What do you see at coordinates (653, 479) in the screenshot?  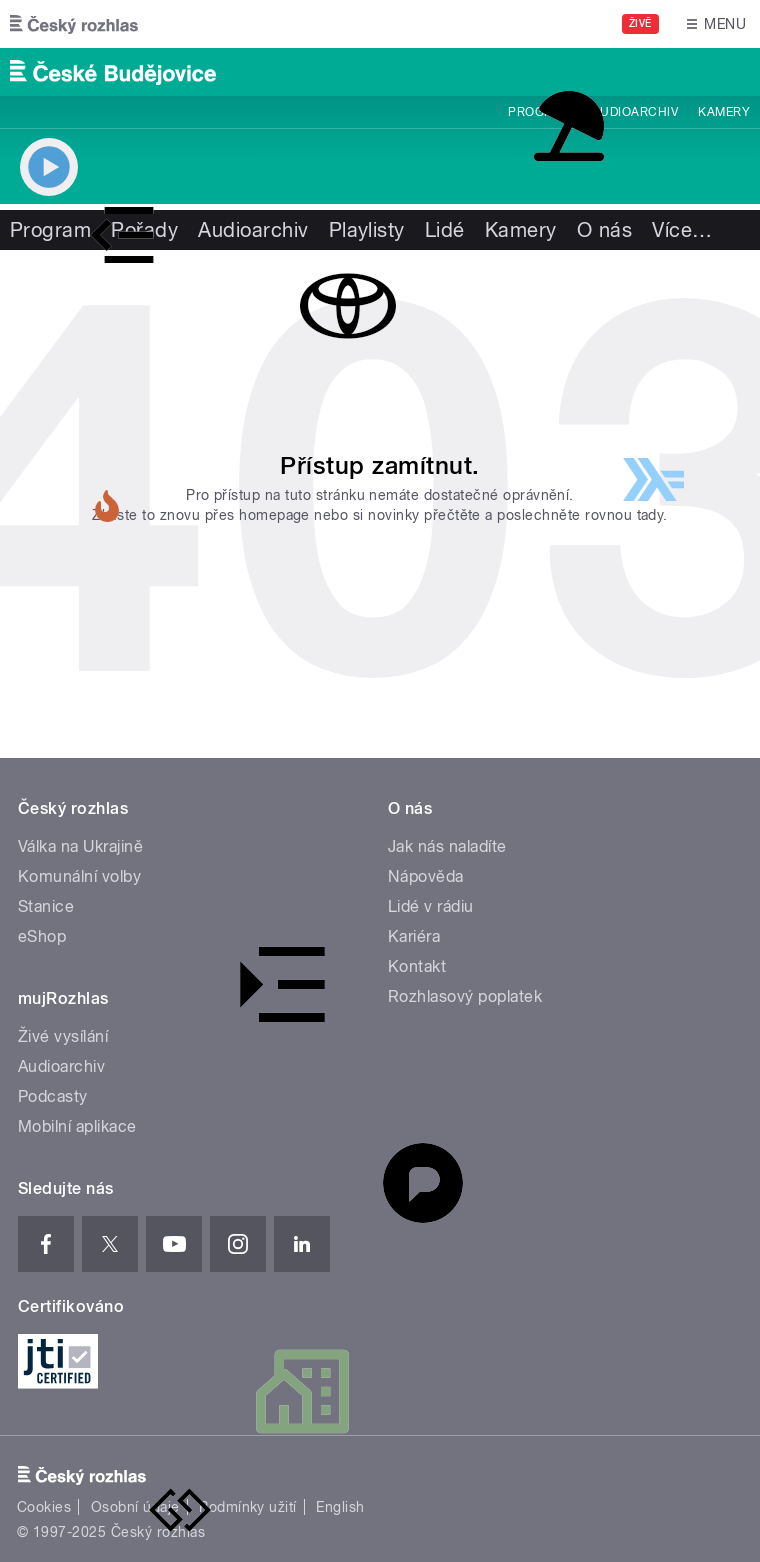 I see `indicates Haskell programming language` at bounding box center [653, 479].